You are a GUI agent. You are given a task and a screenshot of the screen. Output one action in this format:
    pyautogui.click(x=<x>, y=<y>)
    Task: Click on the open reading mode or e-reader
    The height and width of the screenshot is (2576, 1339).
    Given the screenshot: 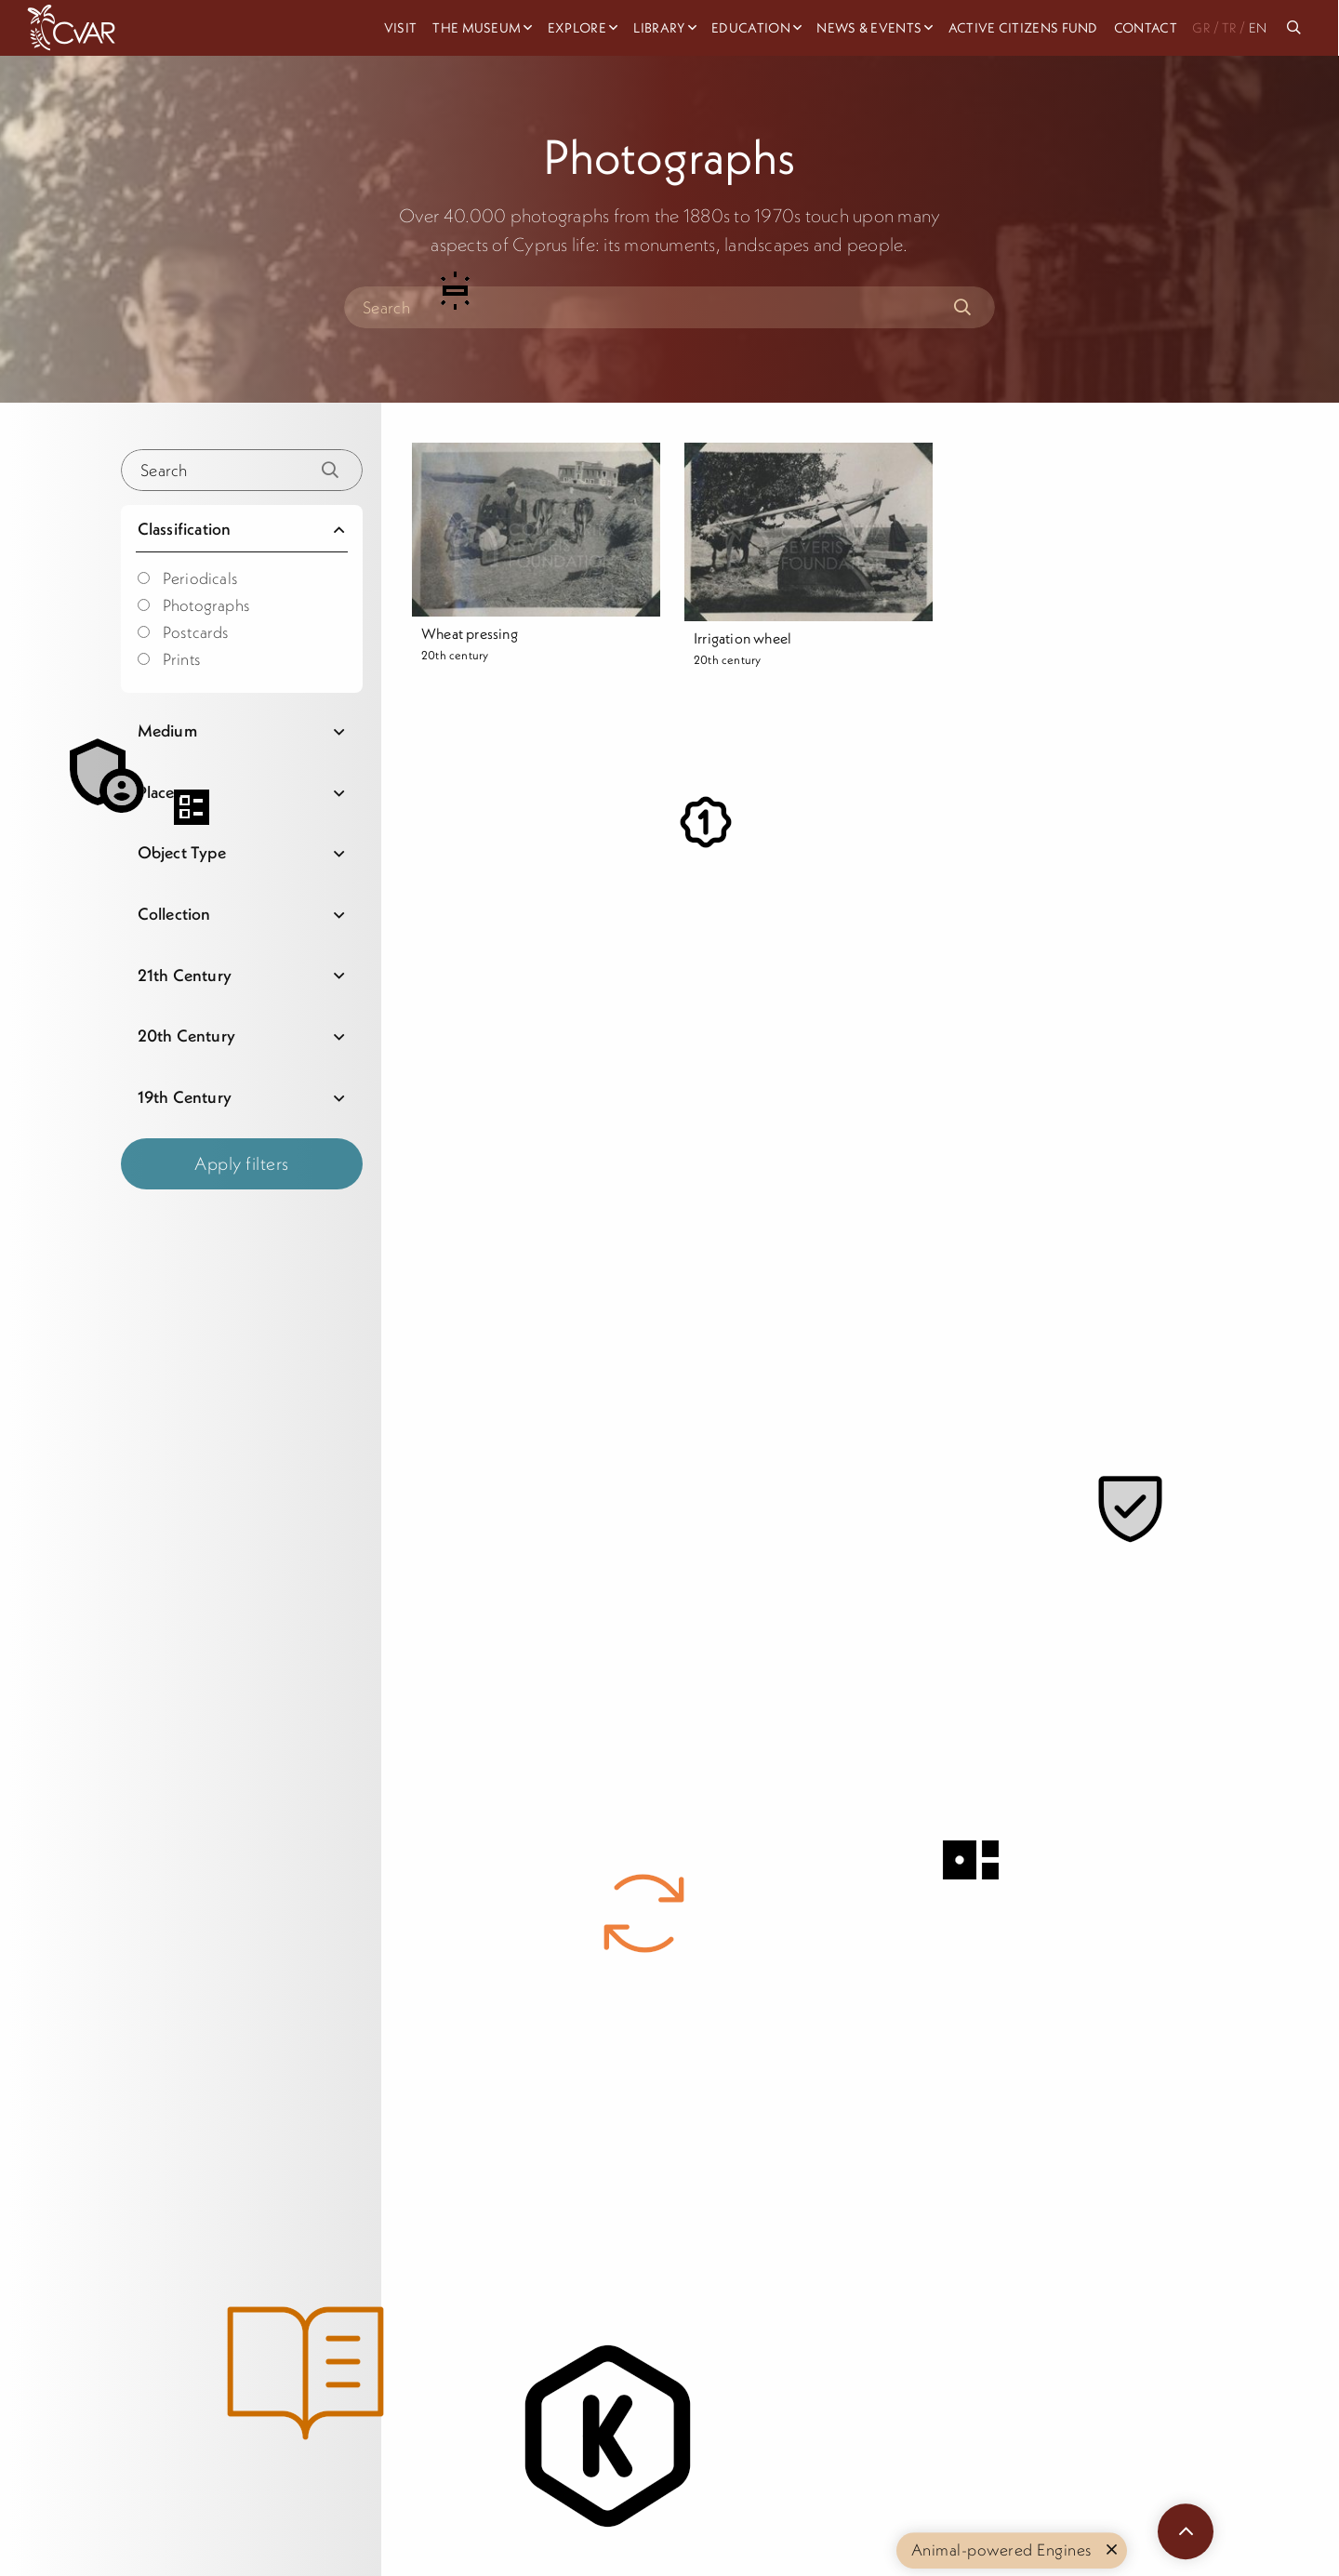 What is the action you would take?
    pyautogui.click(x=305, y=2361)
    